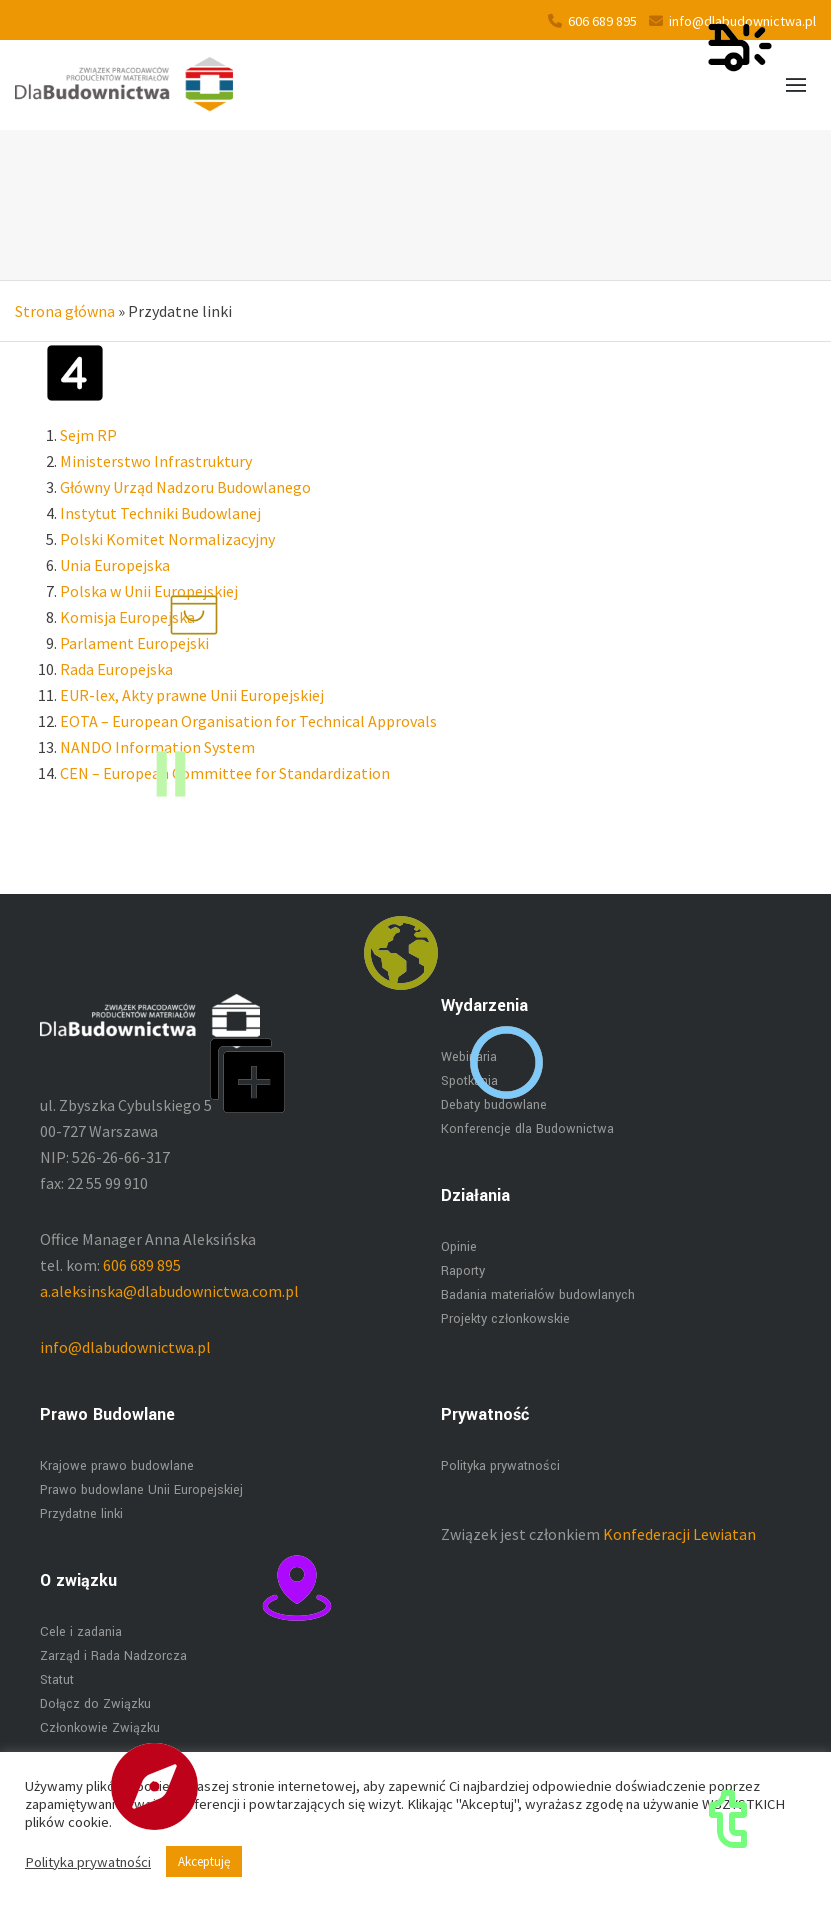 This screenshot has height=1907, width=831. I want to click on report a vehicle accident, so click(740, 46).